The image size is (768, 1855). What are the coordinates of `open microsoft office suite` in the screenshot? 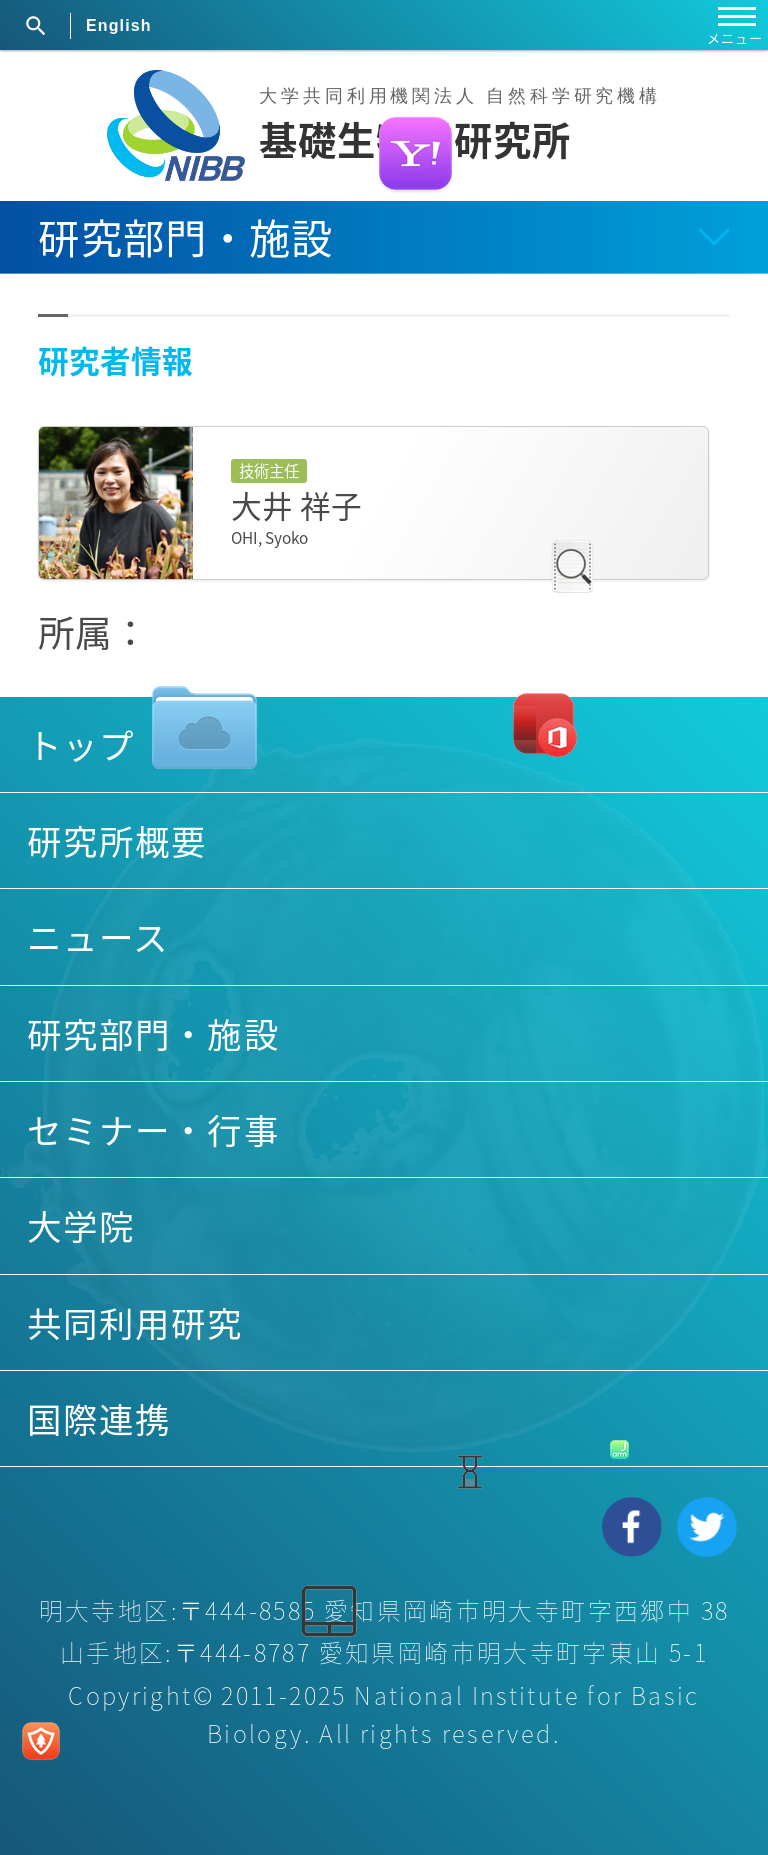 It's located at (543, 723).